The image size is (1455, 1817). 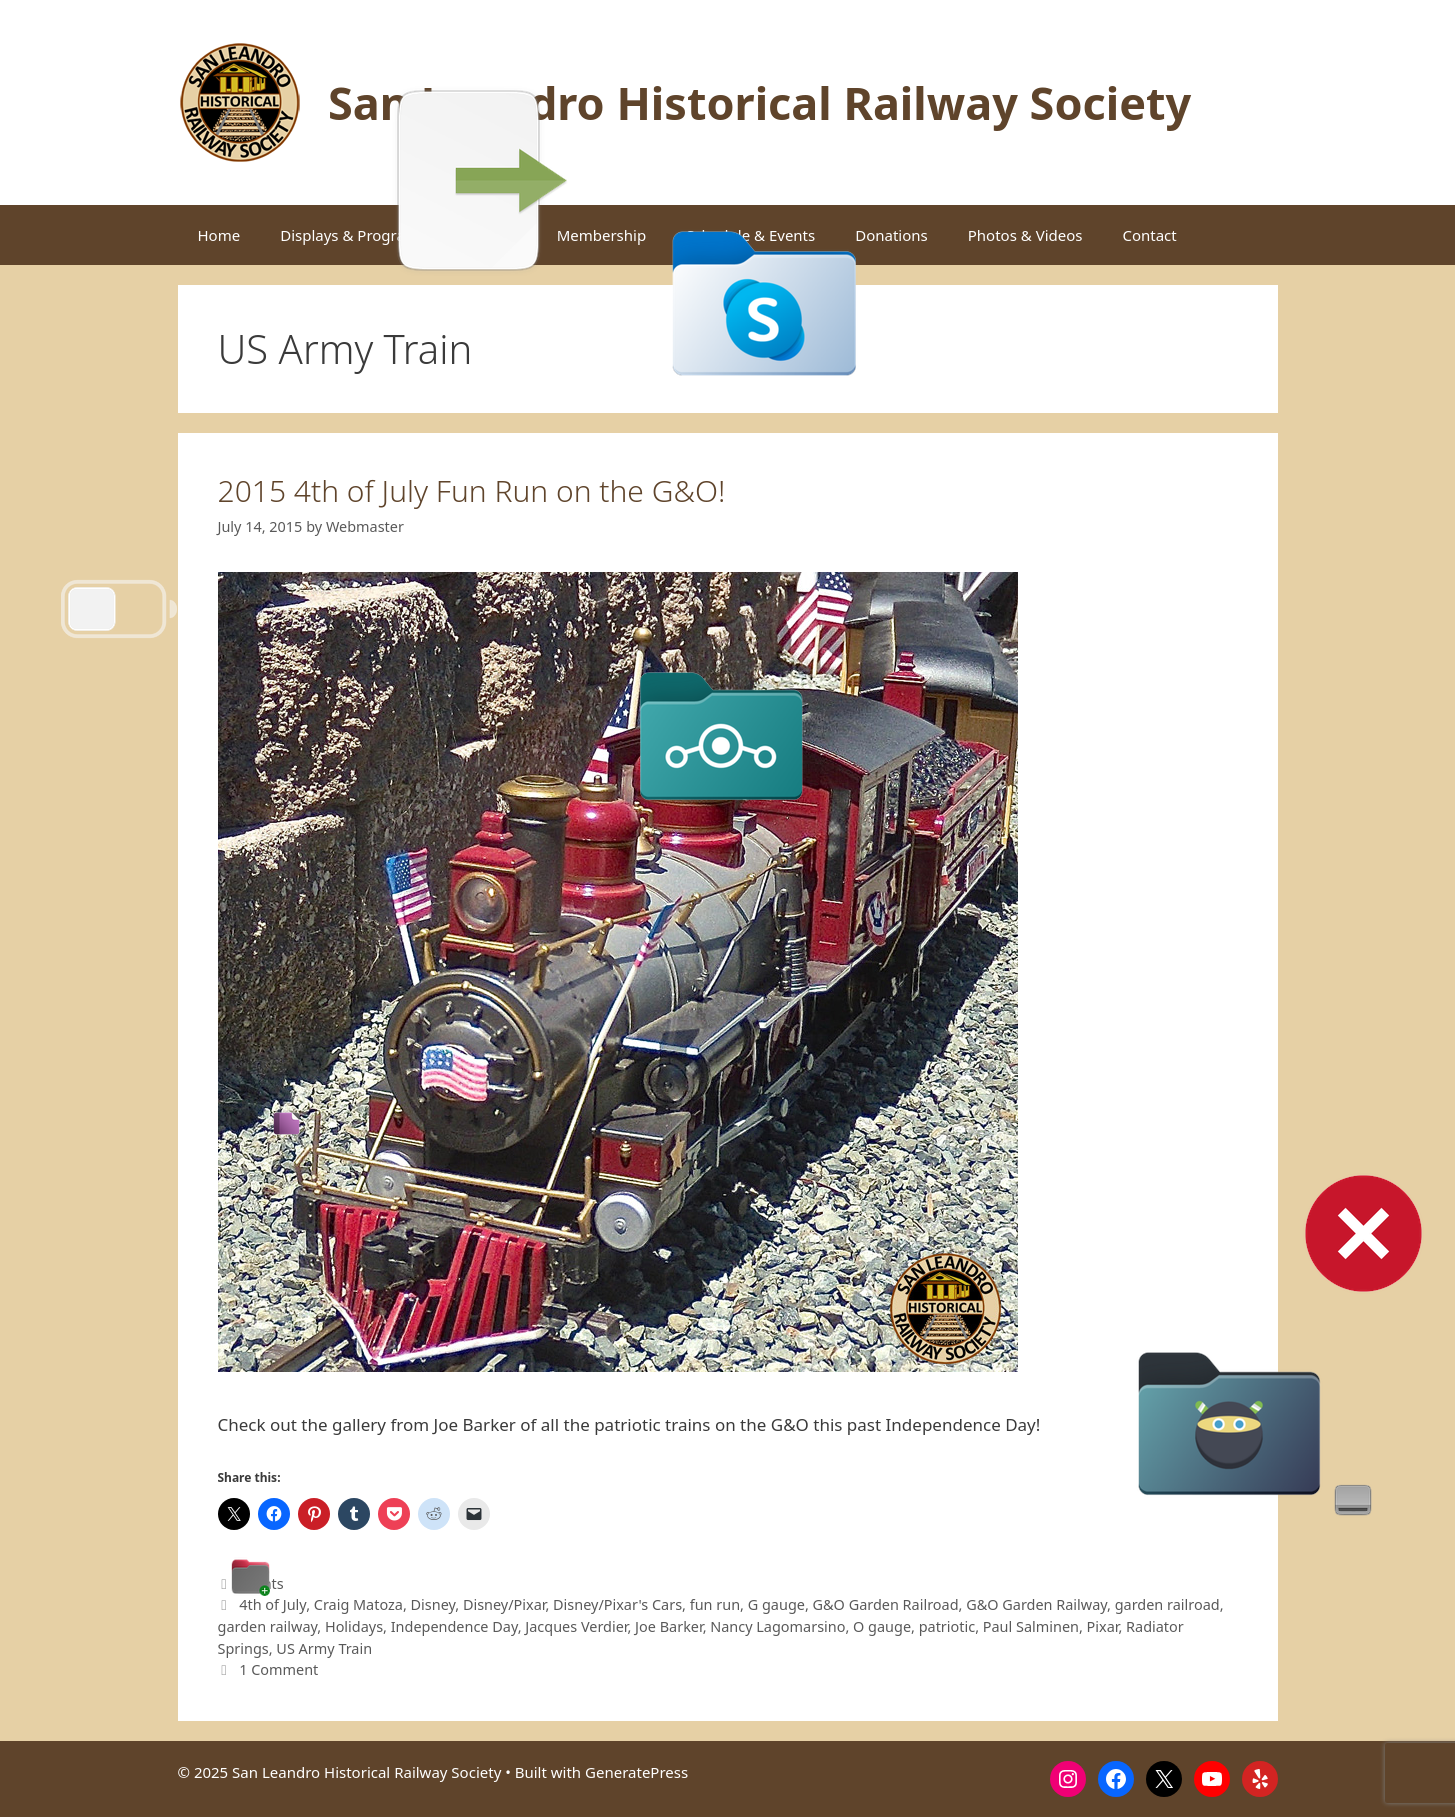 I want to click on create a new folder, so click(x=250, y=1576).